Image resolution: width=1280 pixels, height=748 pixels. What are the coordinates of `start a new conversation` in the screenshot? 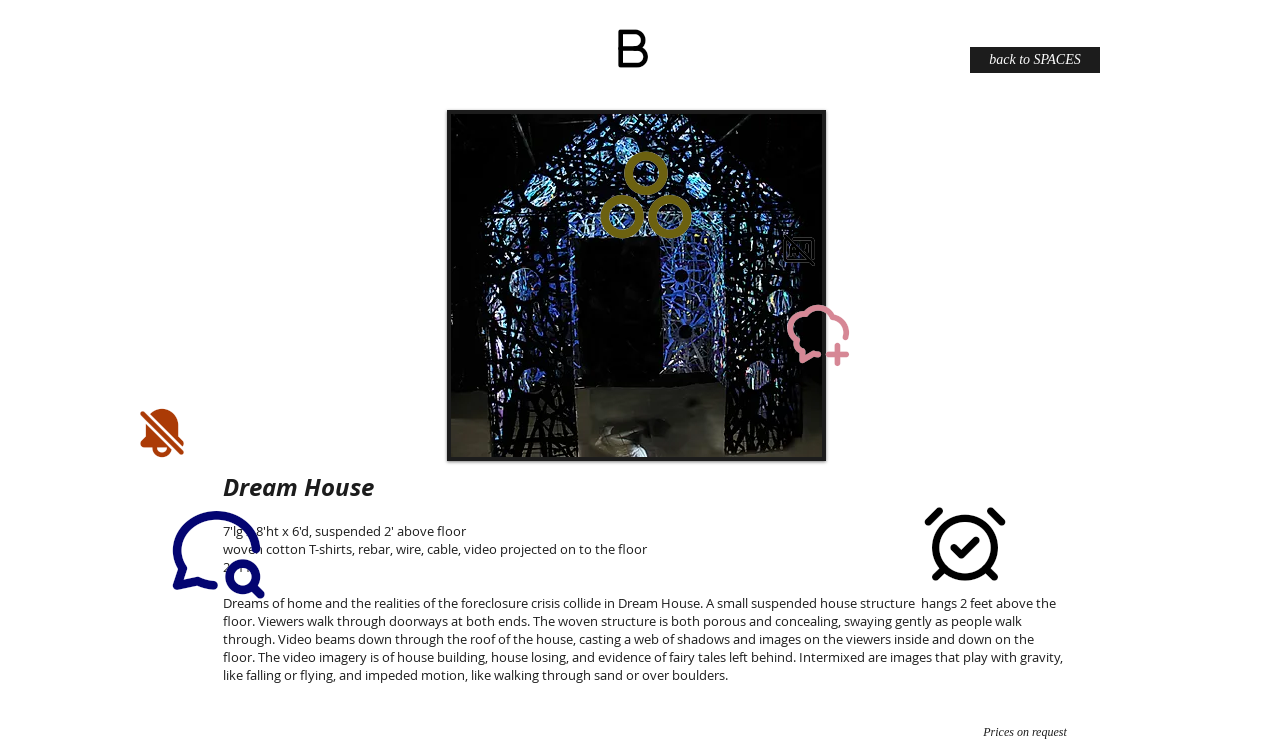 It's located at (817, 334).